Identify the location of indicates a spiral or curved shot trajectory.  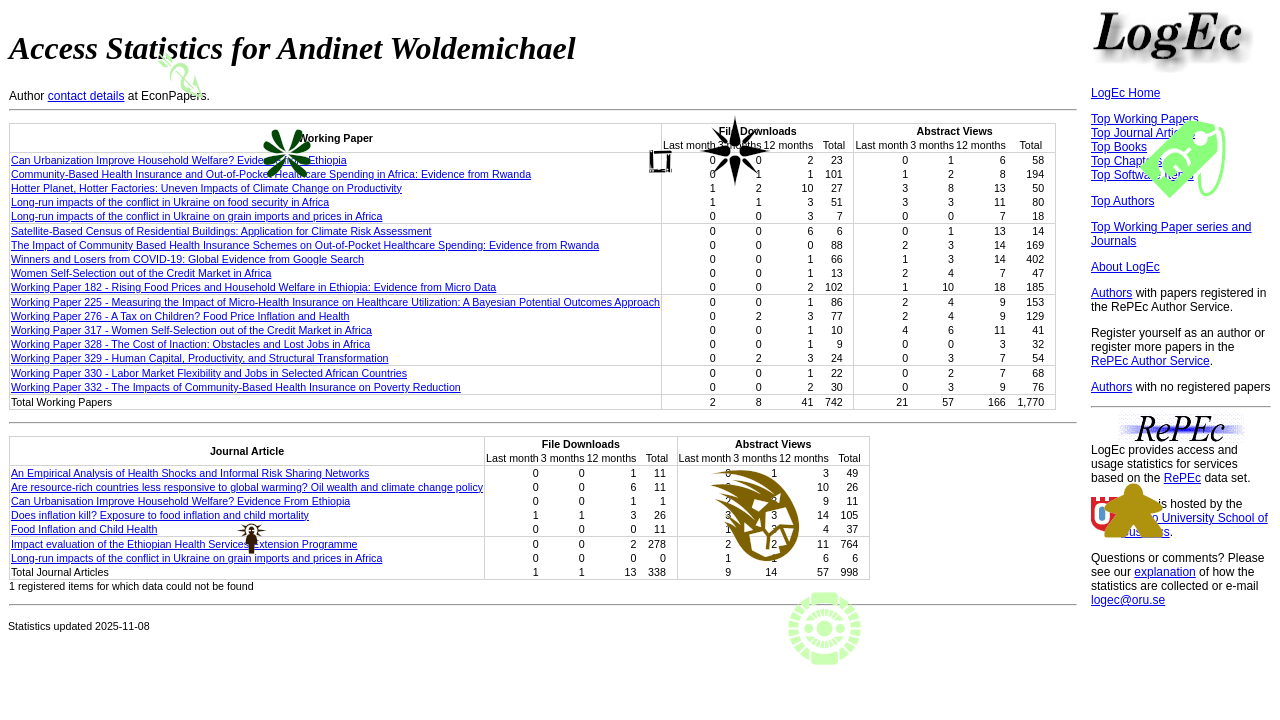
(180, 75).